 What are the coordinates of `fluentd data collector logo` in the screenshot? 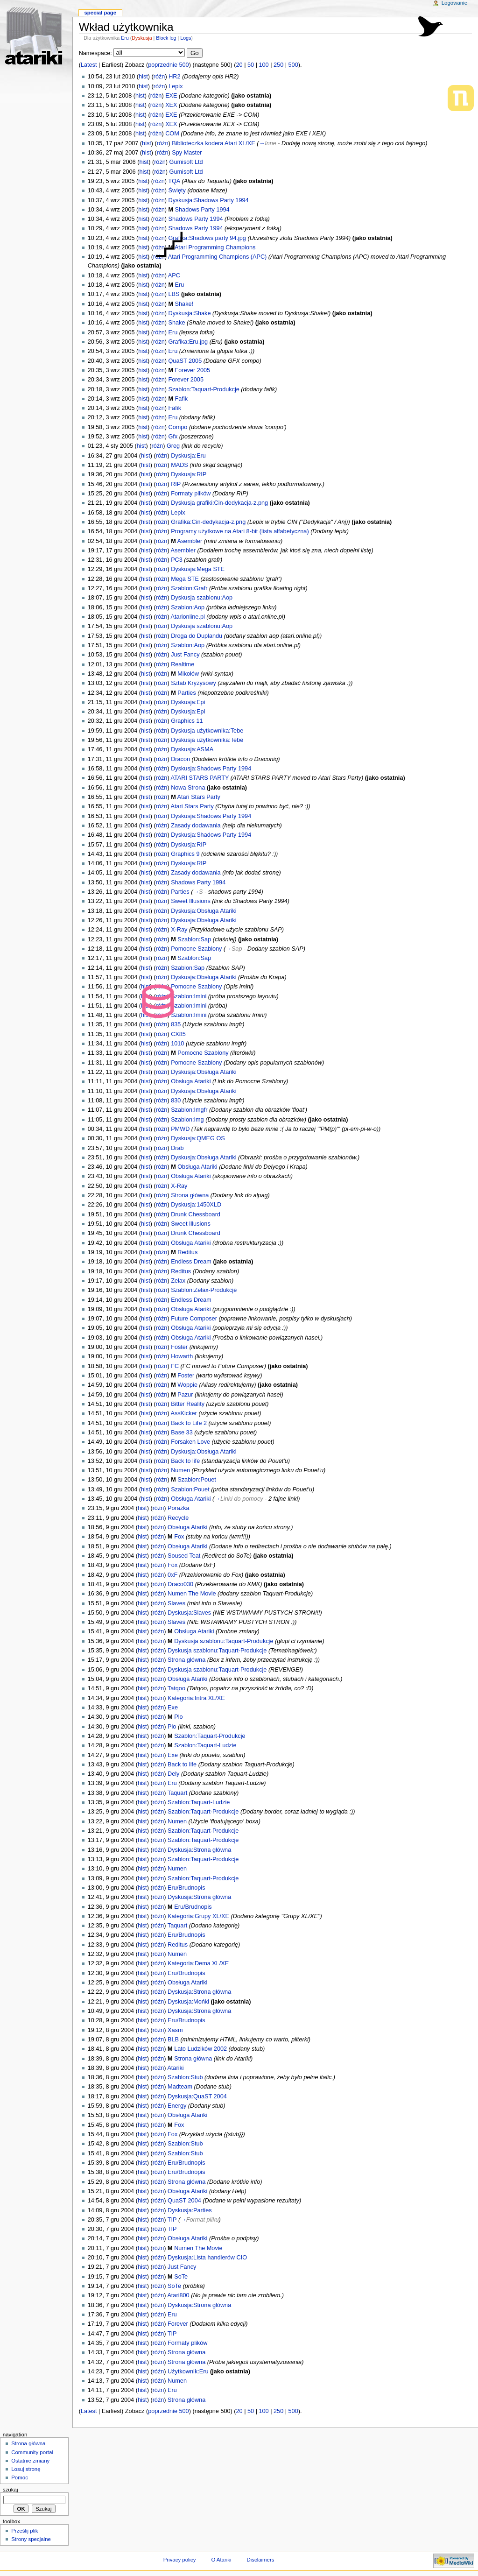 It's located at (430, 26).